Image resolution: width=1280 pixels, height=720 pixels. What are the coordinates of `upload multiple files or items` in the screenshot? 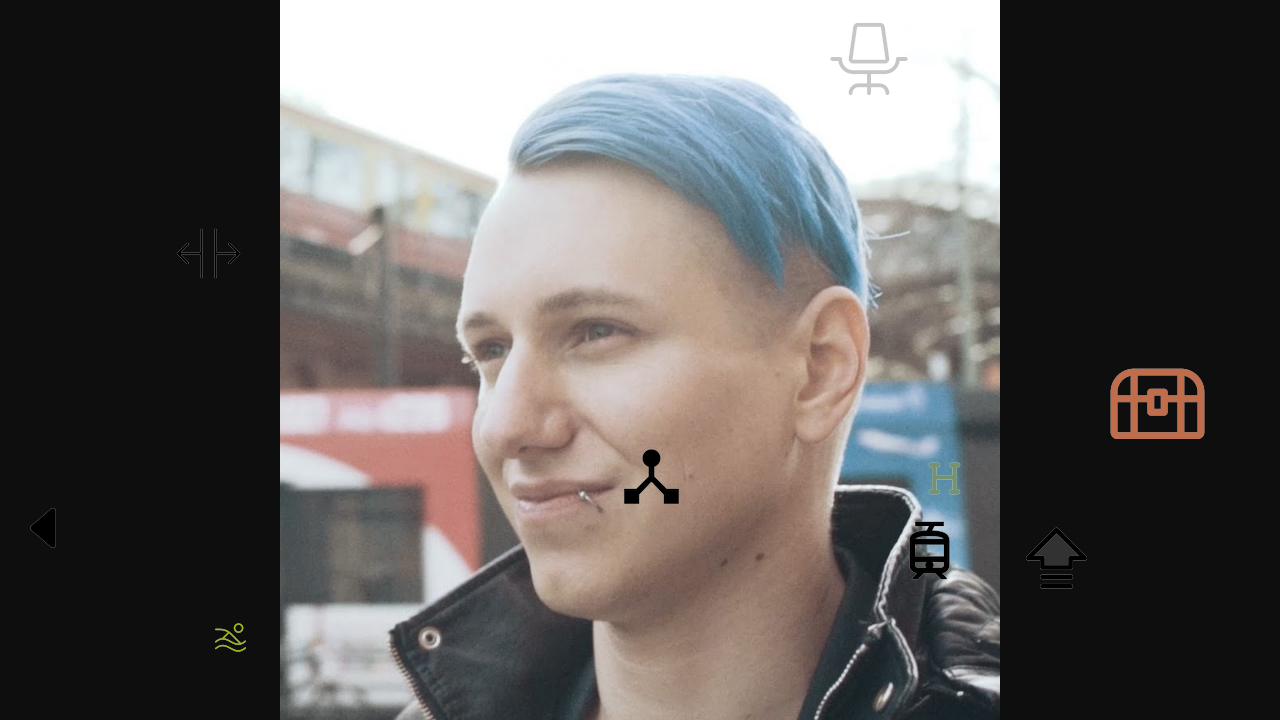 It's located at (1056, 560).